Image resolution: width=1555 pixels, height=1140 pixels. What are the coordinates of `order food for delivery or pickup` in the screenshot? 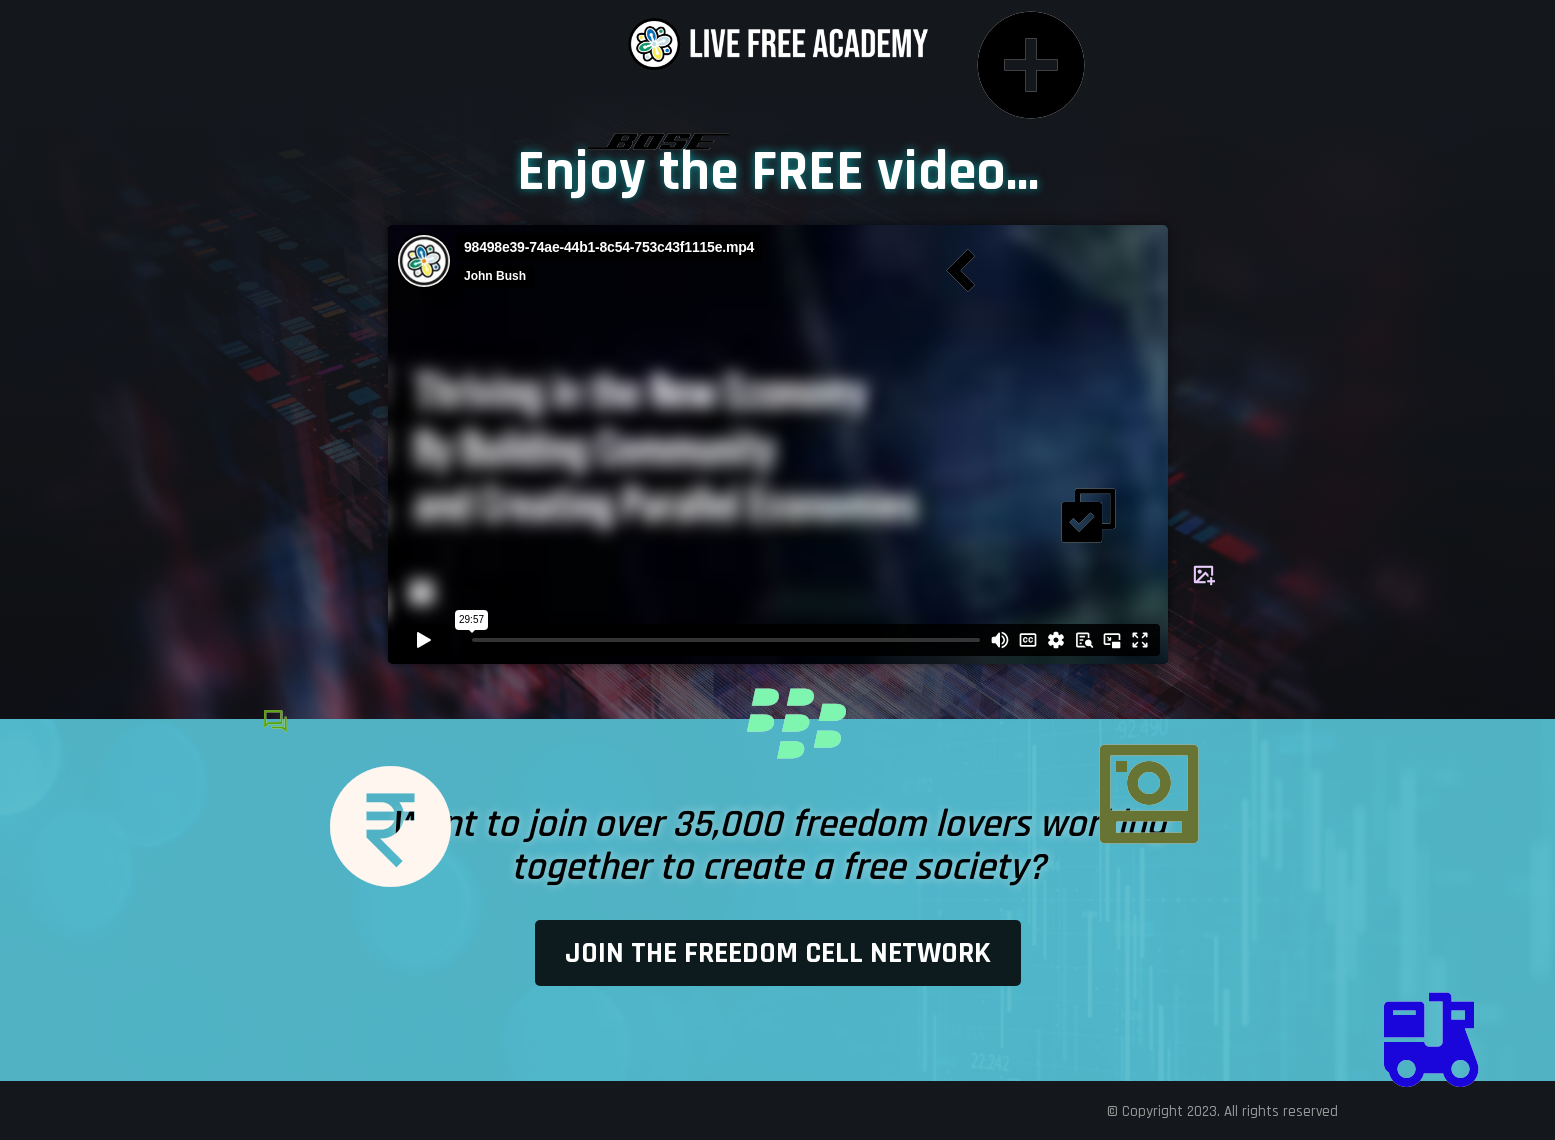 It's located at (1429, 1042).